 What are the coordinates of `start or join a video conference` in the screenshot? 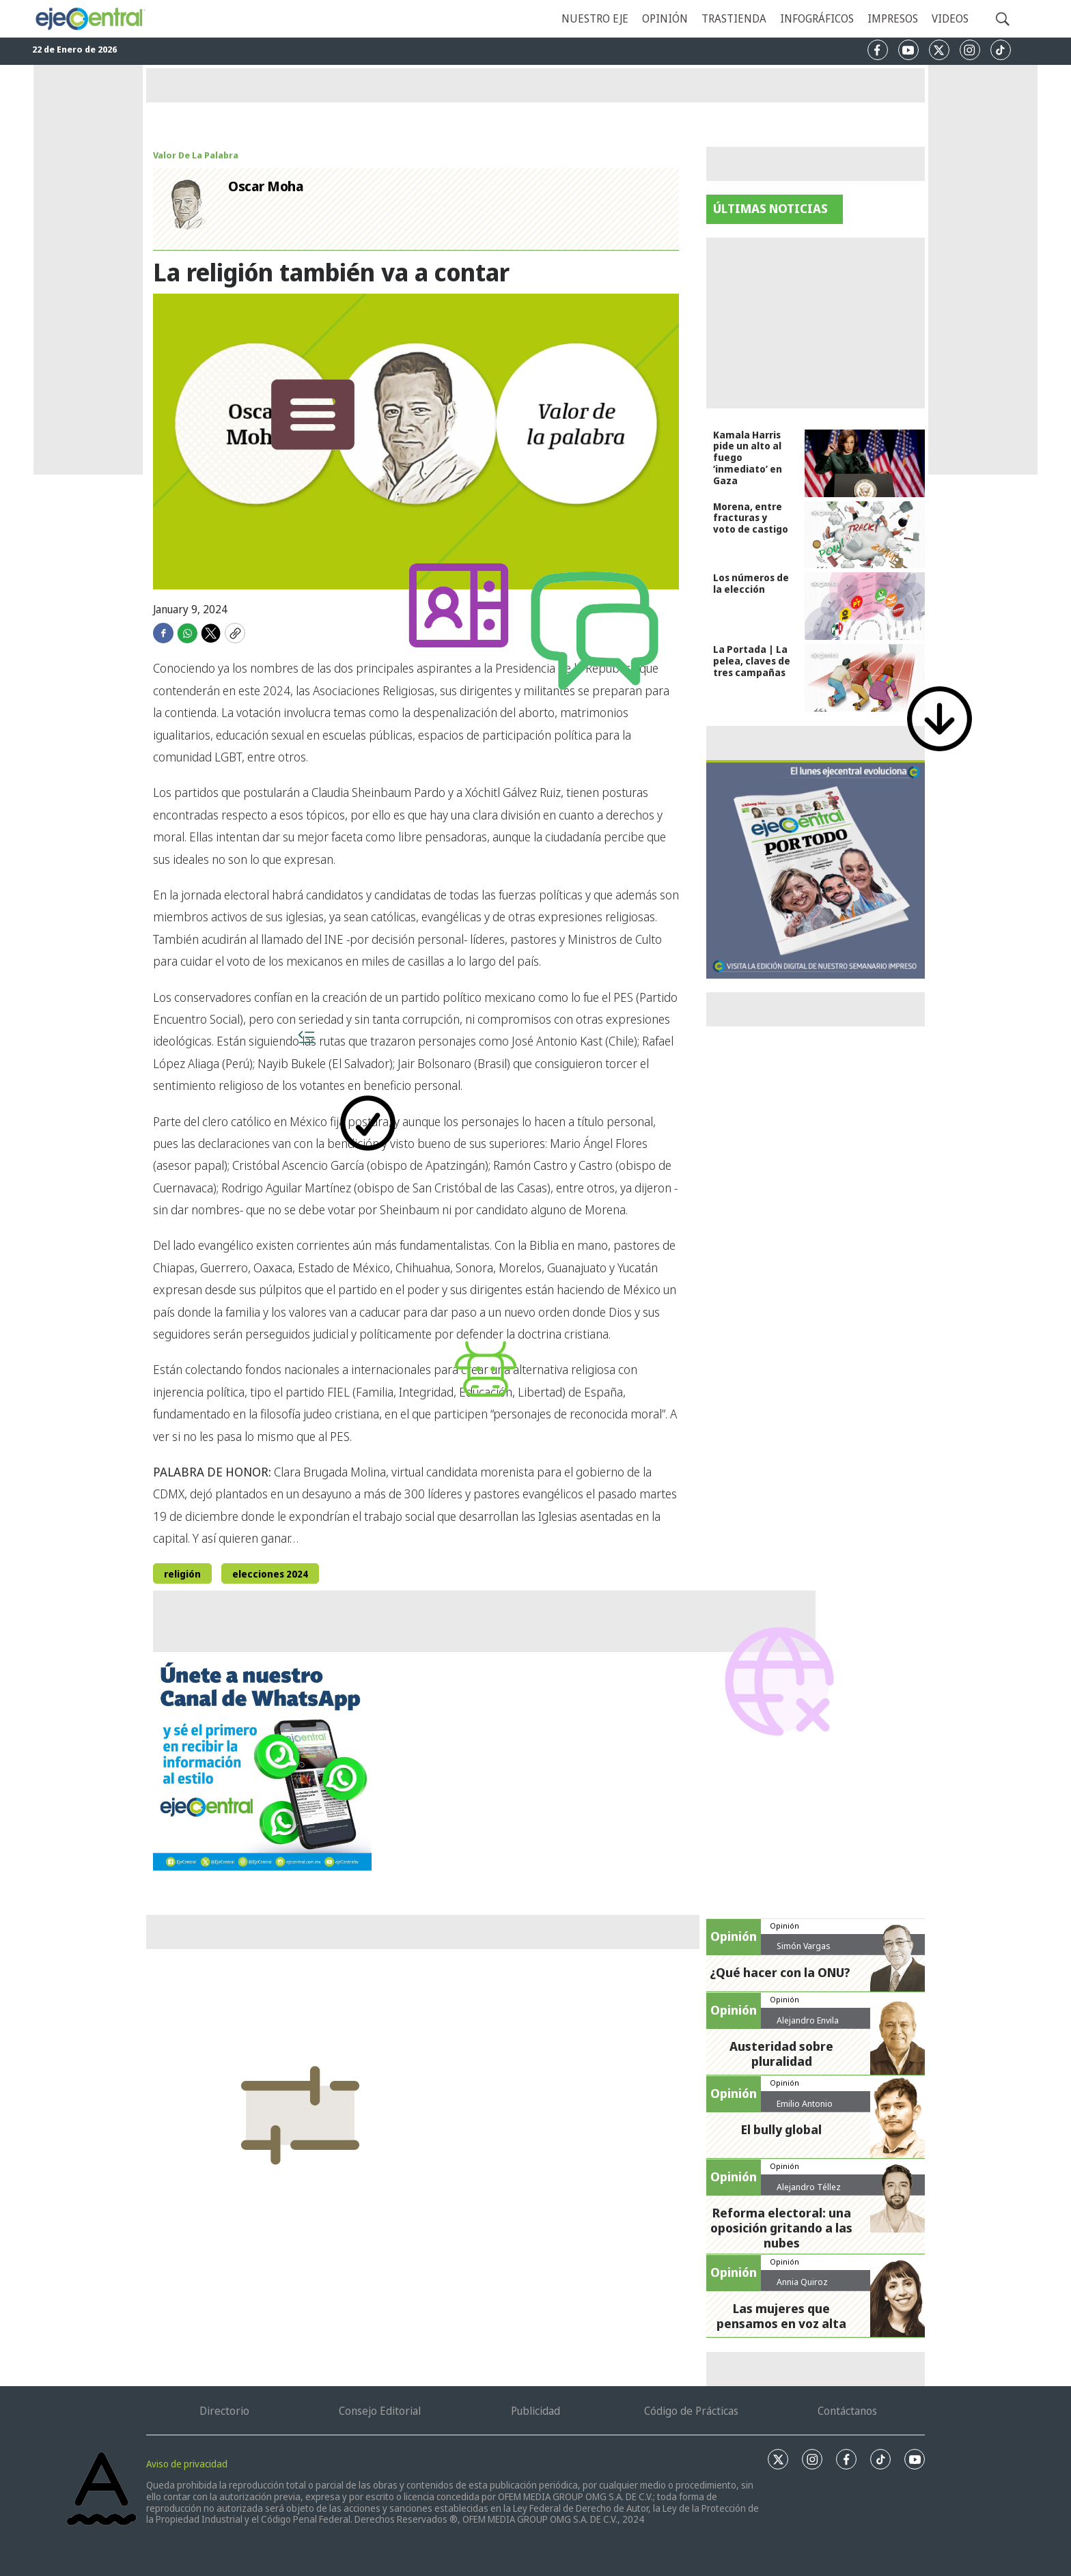 It's located at (458, 605).